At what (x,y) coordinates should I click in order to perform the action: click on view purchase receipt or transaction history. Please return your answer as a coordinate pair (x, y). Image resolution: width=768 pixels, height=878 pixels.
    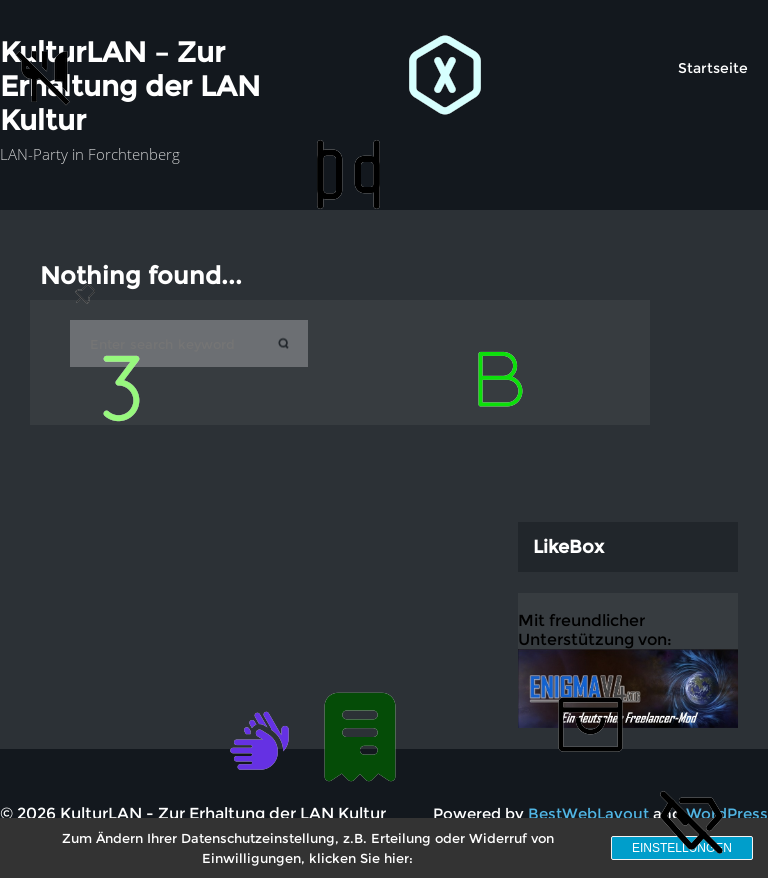
    Looking at the image, I should click on (360, 737).